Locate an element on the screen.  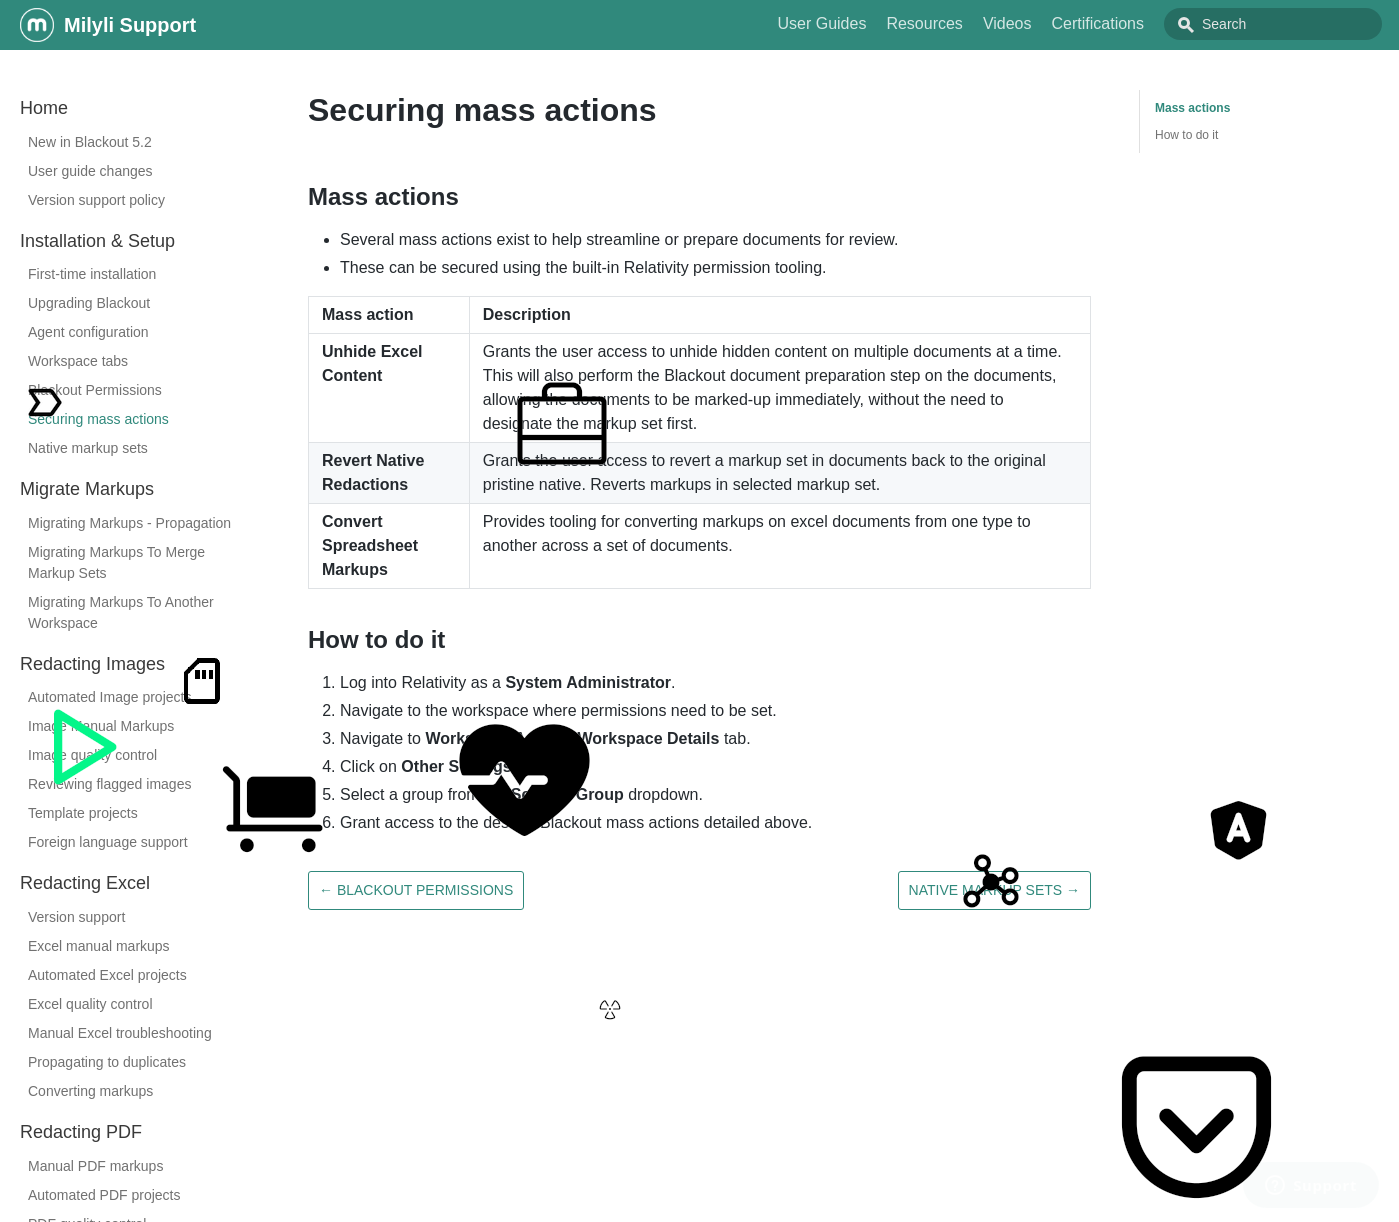
view network connections or relationships is located at coordinates (991, 882).